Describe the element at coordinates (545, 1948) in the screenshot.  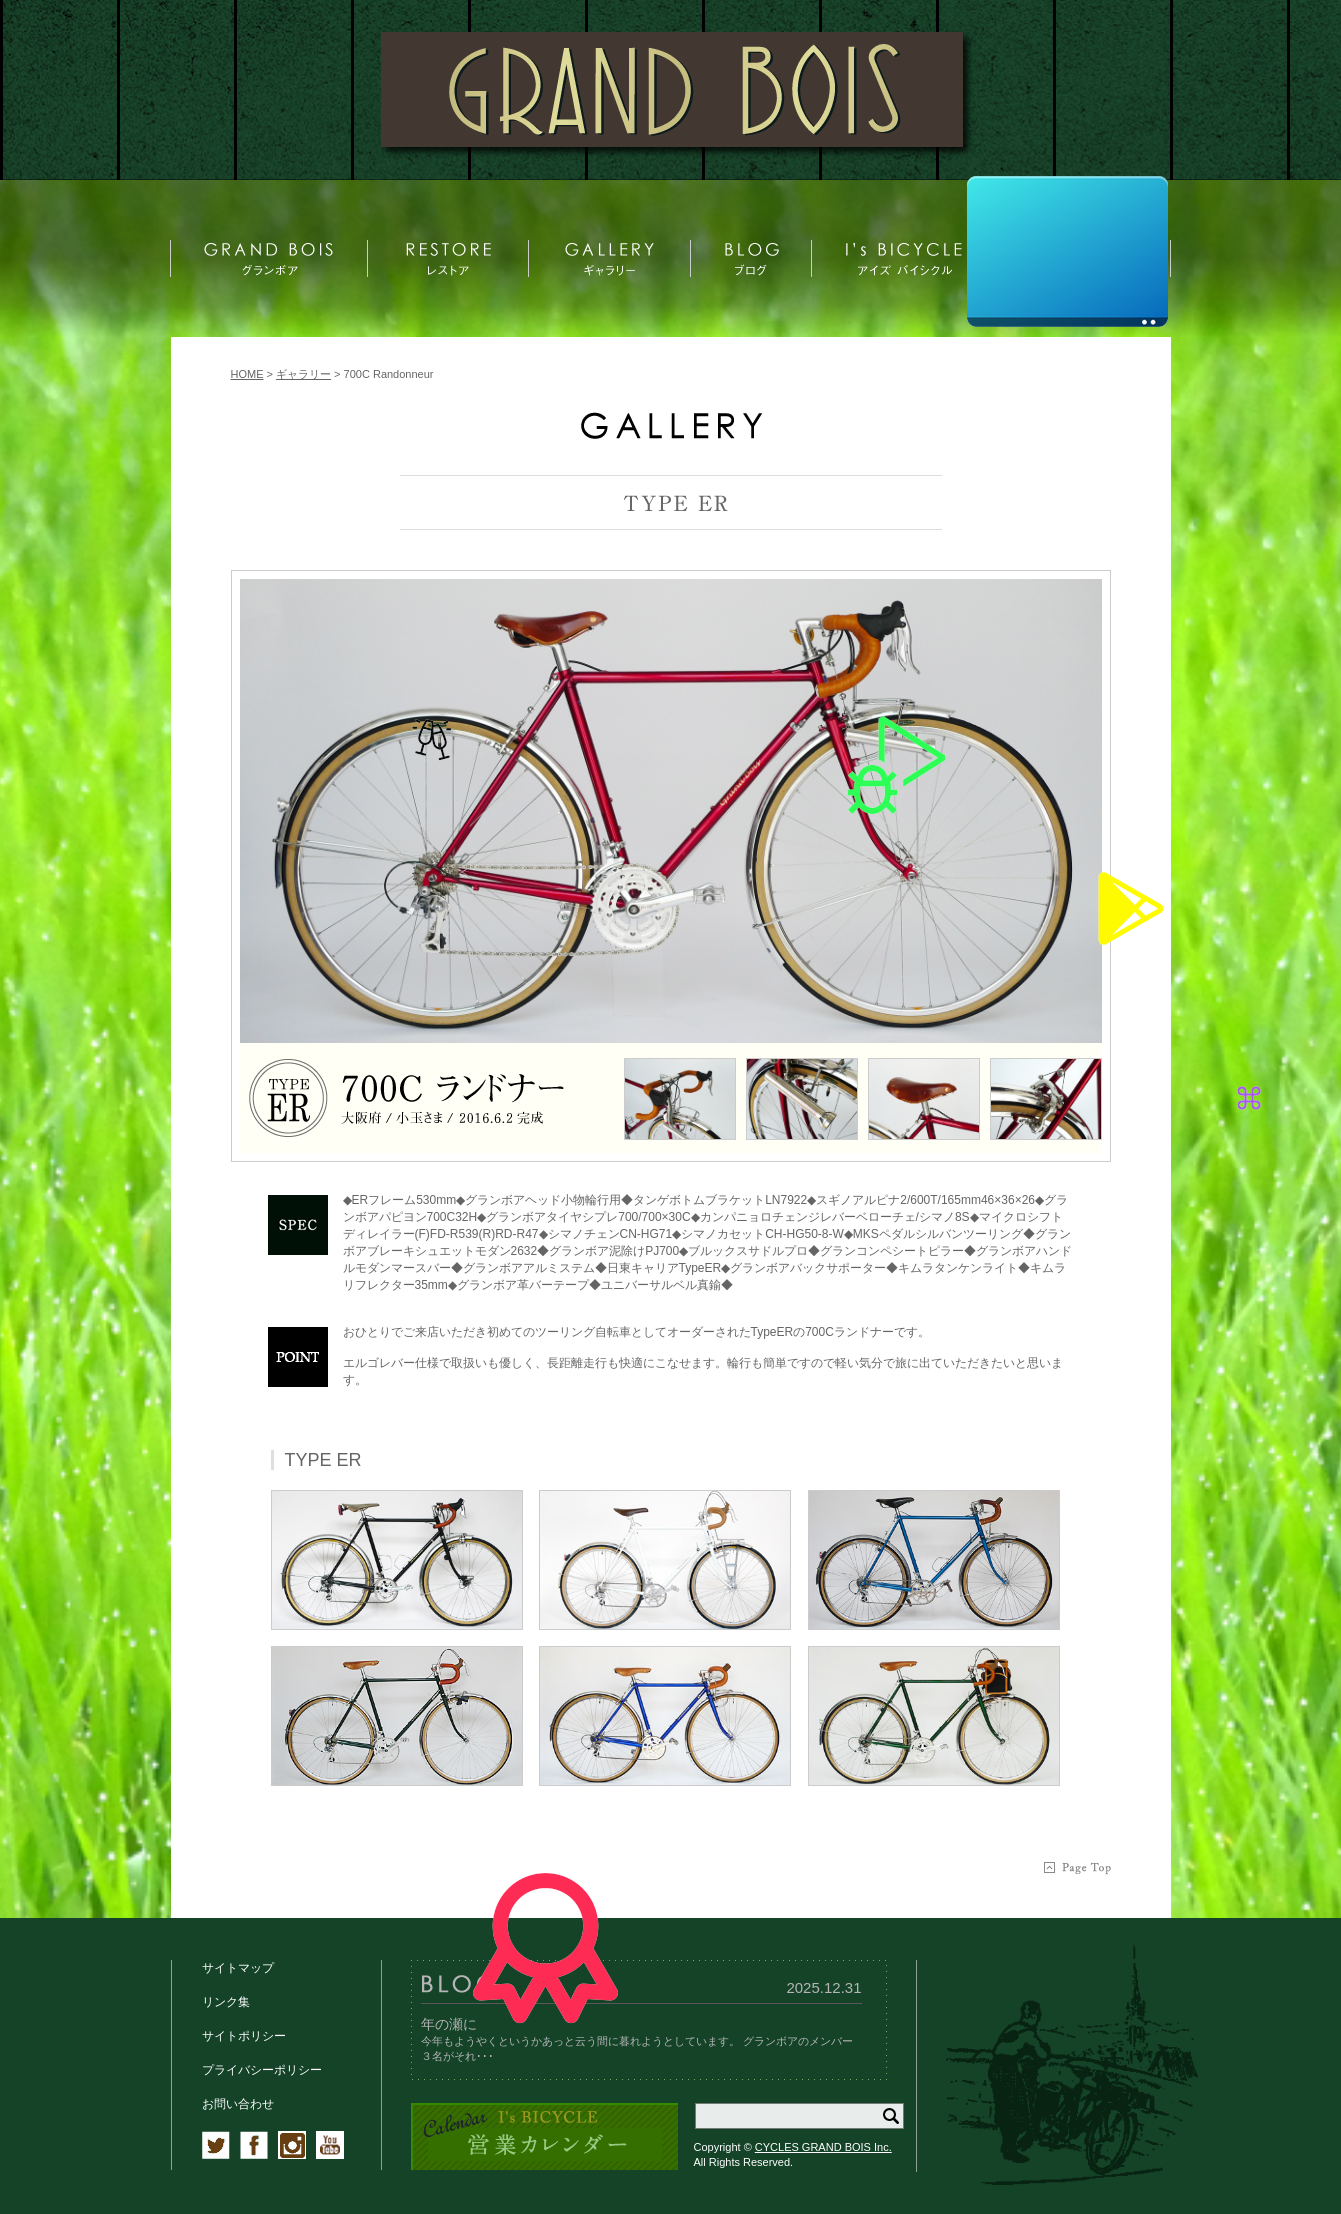
I see `view achievements or awards` at that location.